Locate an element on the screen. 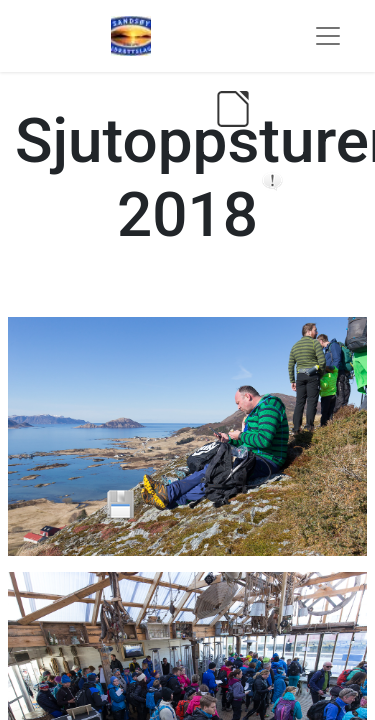  indicates an important notification or alert message is located at coordinates (272, 180).